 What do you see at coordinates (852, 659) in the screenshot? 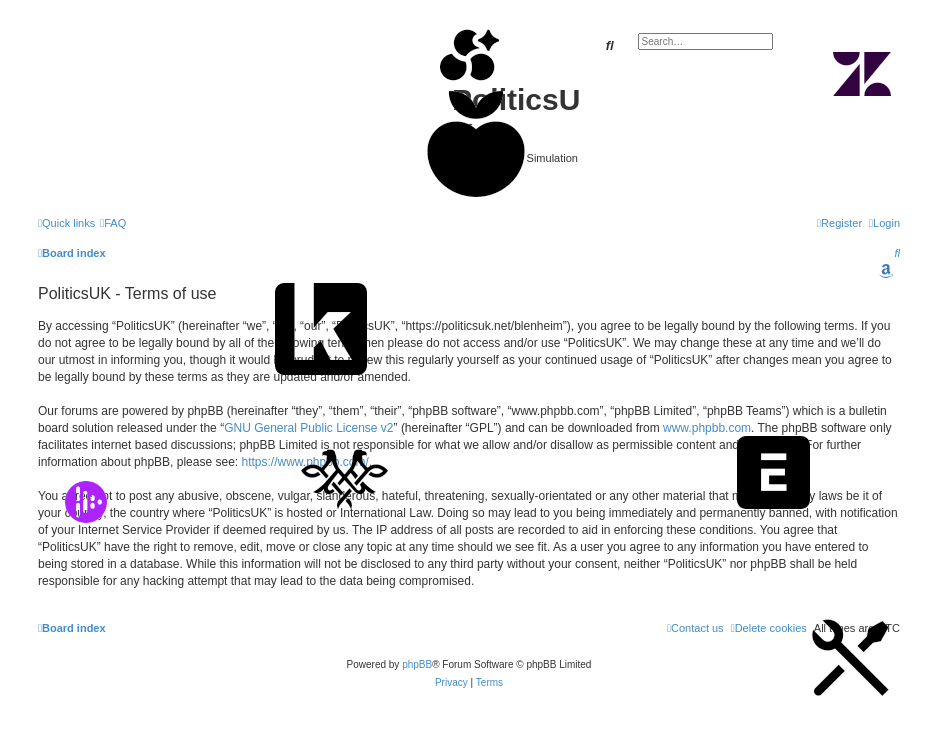
I see `access settings and configuration options` at bounding box center [852, 659].